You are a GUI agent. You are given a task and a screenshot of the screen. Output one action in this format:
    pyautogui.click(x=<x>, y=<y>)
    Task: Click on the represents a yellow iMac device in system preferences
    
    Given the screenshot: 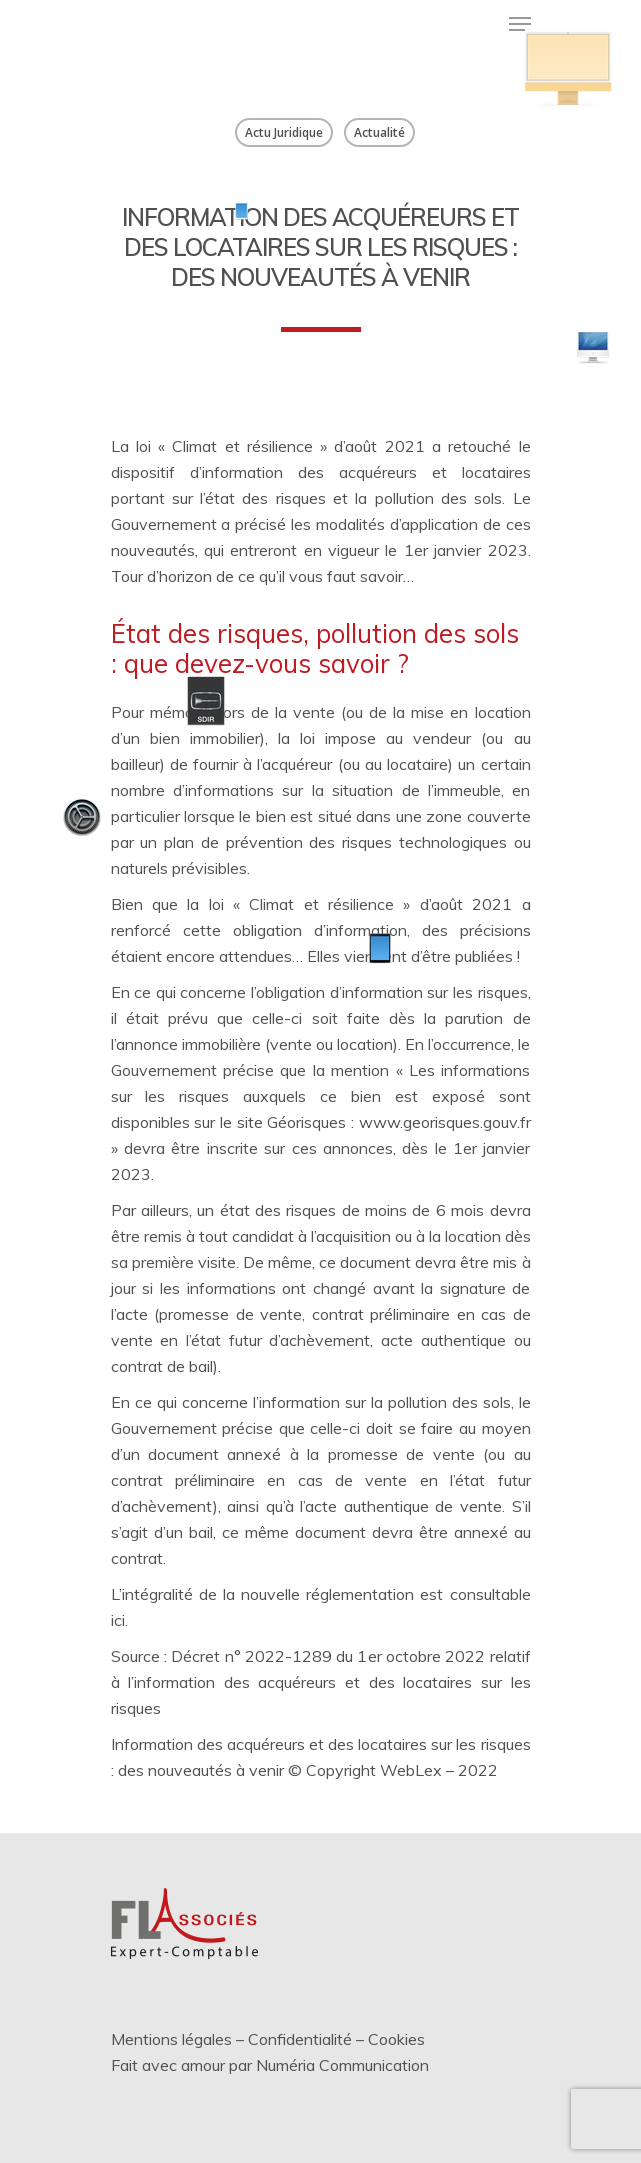 What is the action you would take?
    pyautogui.click(x=568, y=67)
    